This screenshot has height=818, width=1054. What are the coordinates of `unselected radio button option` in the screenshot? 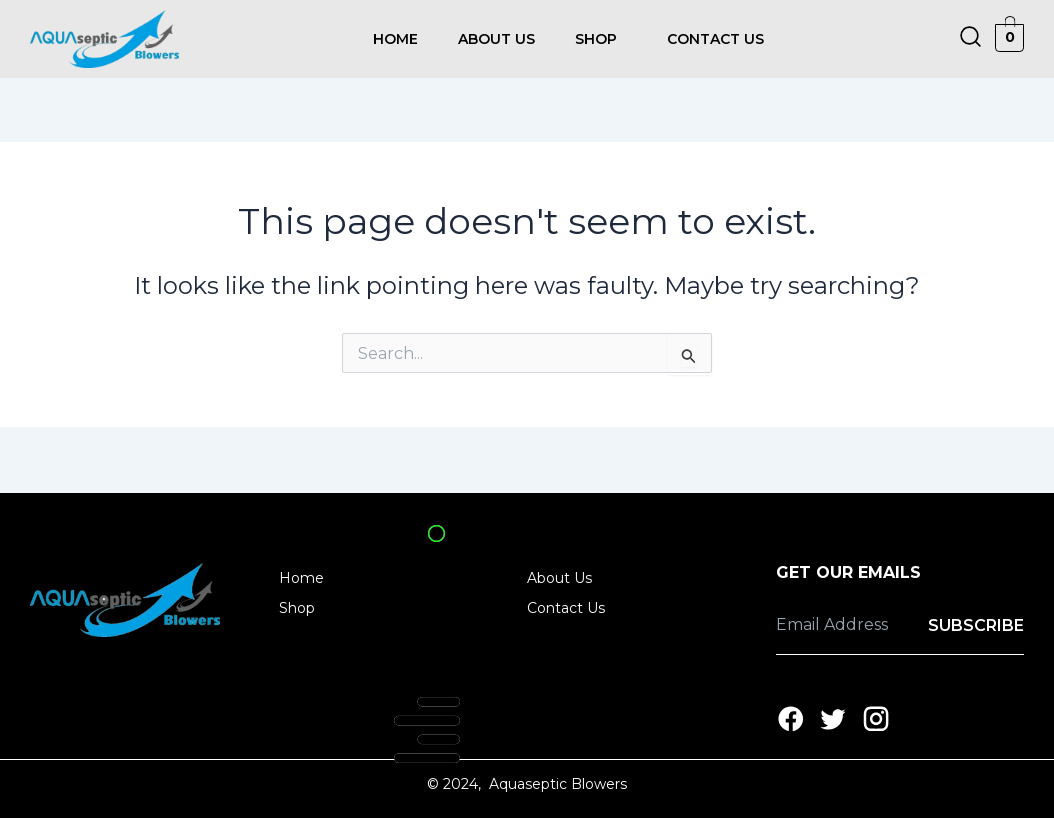 It's located at (436, 533).